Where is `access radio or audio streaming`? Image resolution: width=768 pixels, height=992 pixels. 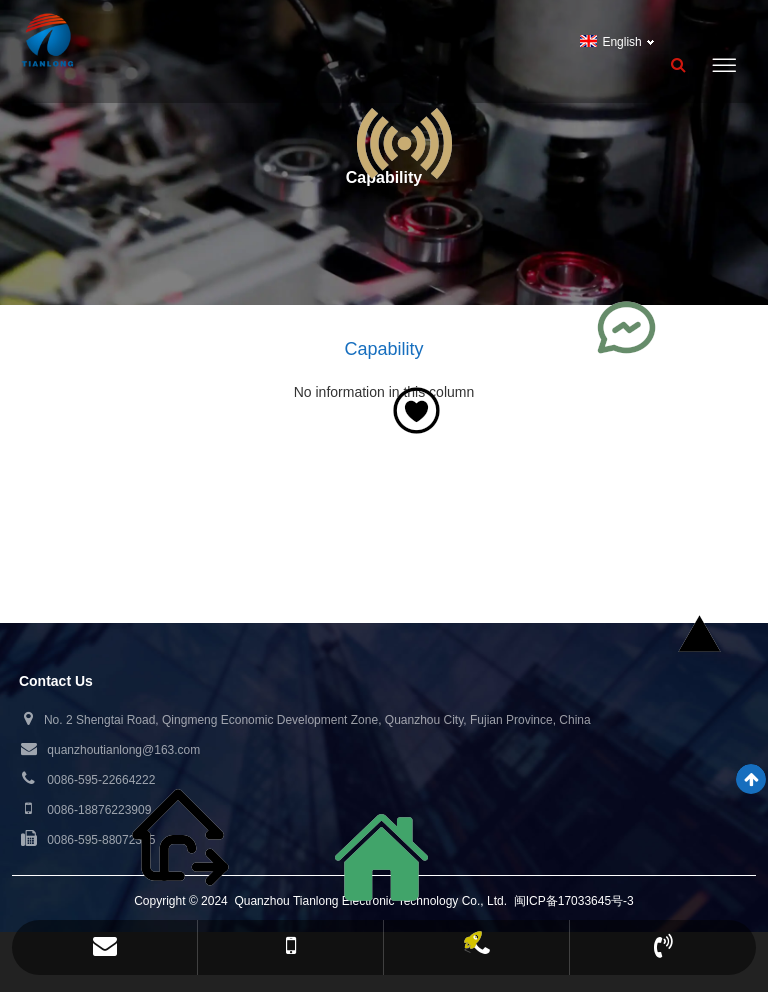 access radio or audio streaming is located at coordinates (404, 143).